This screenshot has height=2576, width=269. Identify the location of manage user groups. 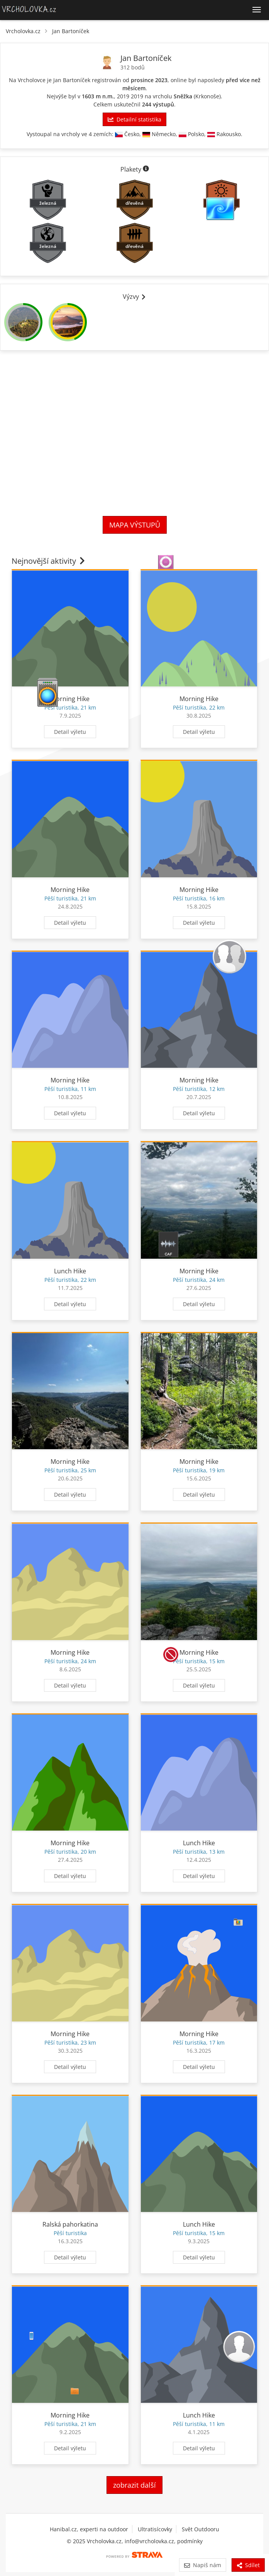
(229, 956).